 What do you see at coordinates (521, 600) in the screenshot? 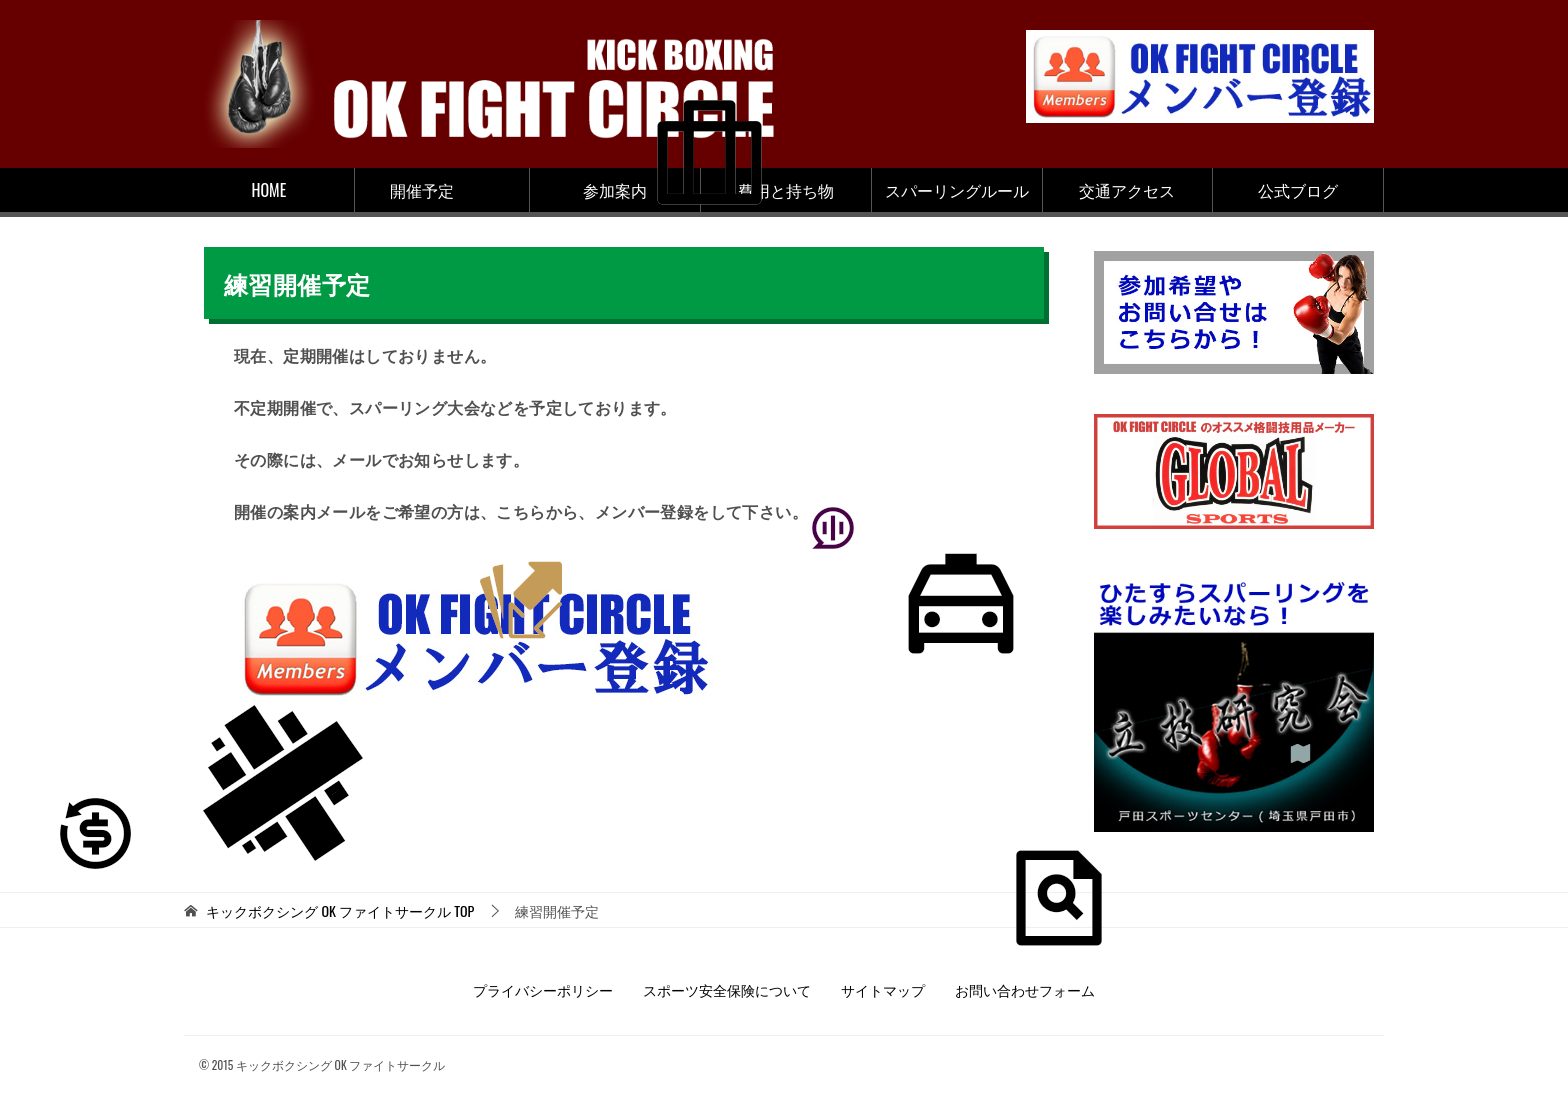
I see `visit cardmarket trading card marketplace` at bounding box center [521, 600].